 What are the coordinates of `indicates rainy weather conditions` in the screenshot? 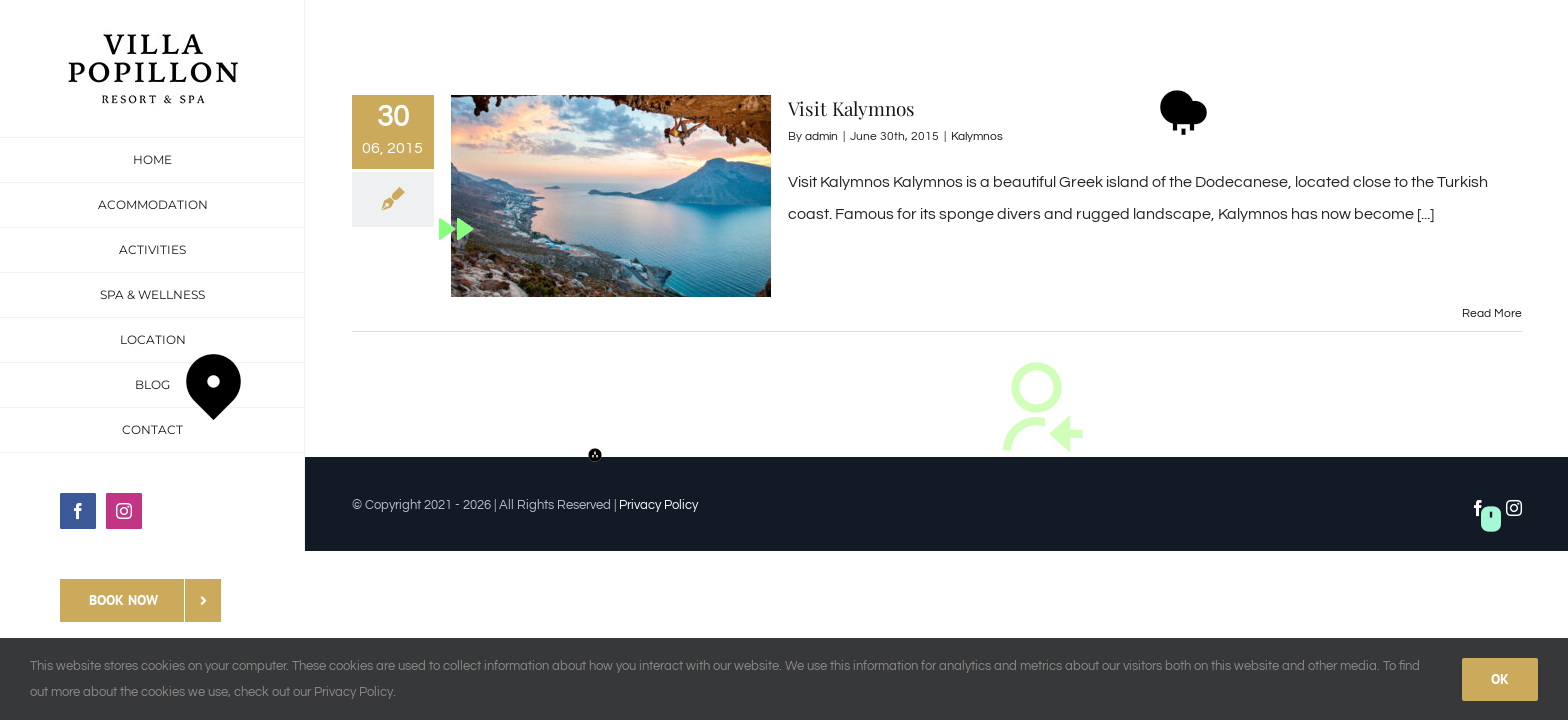 It's located at (1183, 111).